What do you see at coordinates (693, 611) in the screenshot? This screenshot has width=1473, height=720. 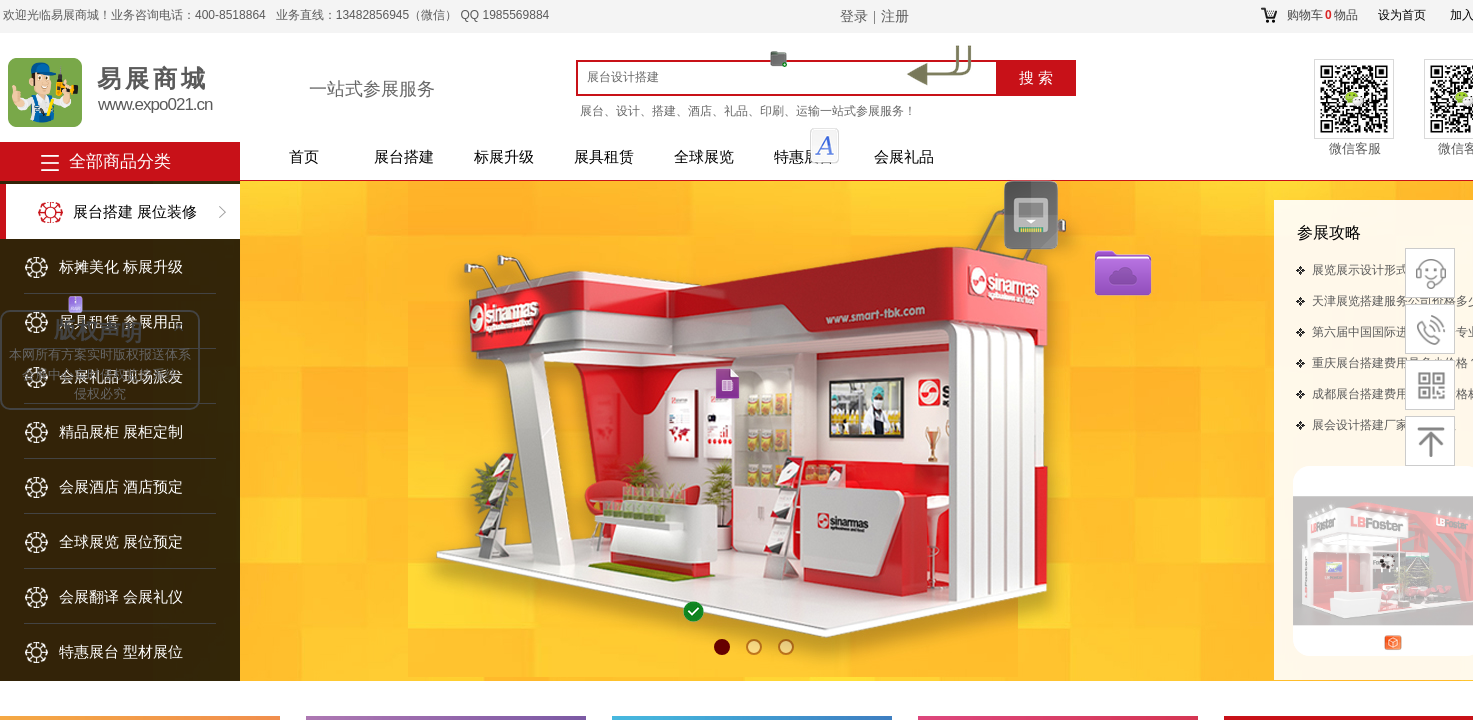 I see `confirm or apply changes` at bounding box center [693, 611].